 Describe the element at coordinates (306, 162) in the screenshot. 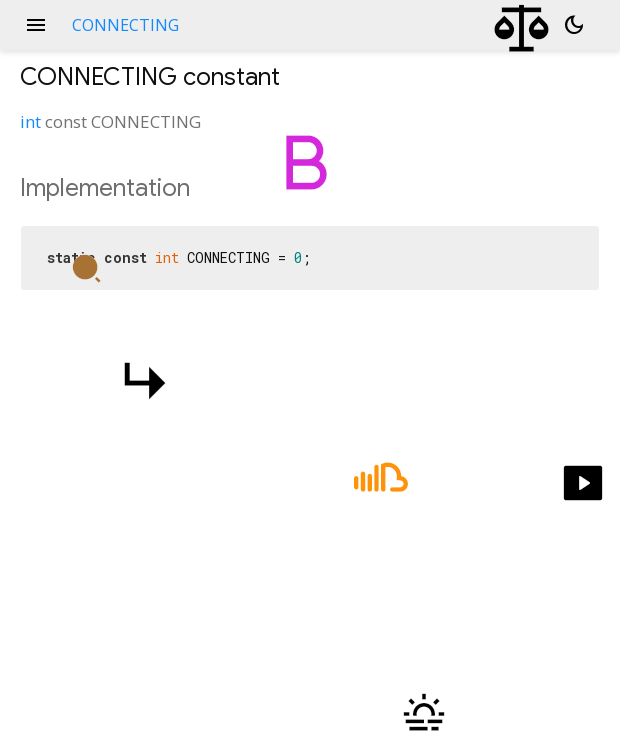

I see `apply bold formatting to selected text` at that location.